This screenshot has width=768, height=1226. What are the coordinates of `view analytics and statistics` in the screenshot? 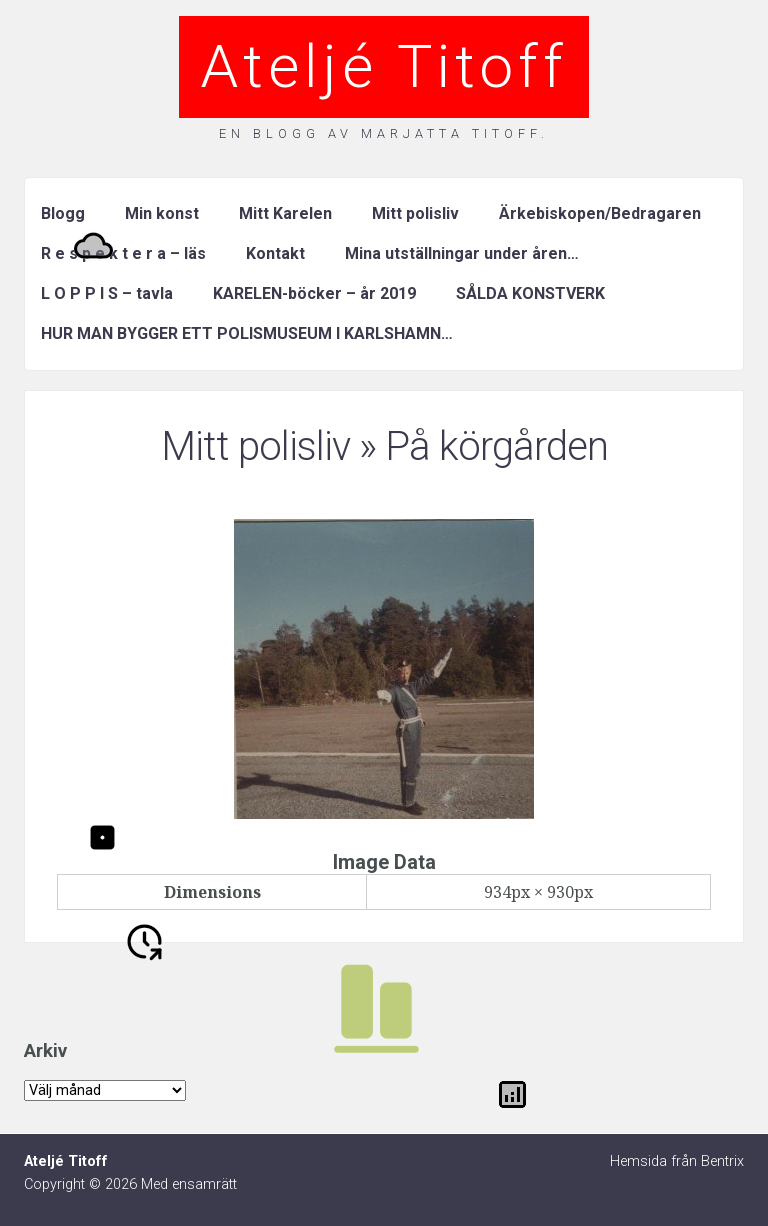 It's located at (512, 1094).